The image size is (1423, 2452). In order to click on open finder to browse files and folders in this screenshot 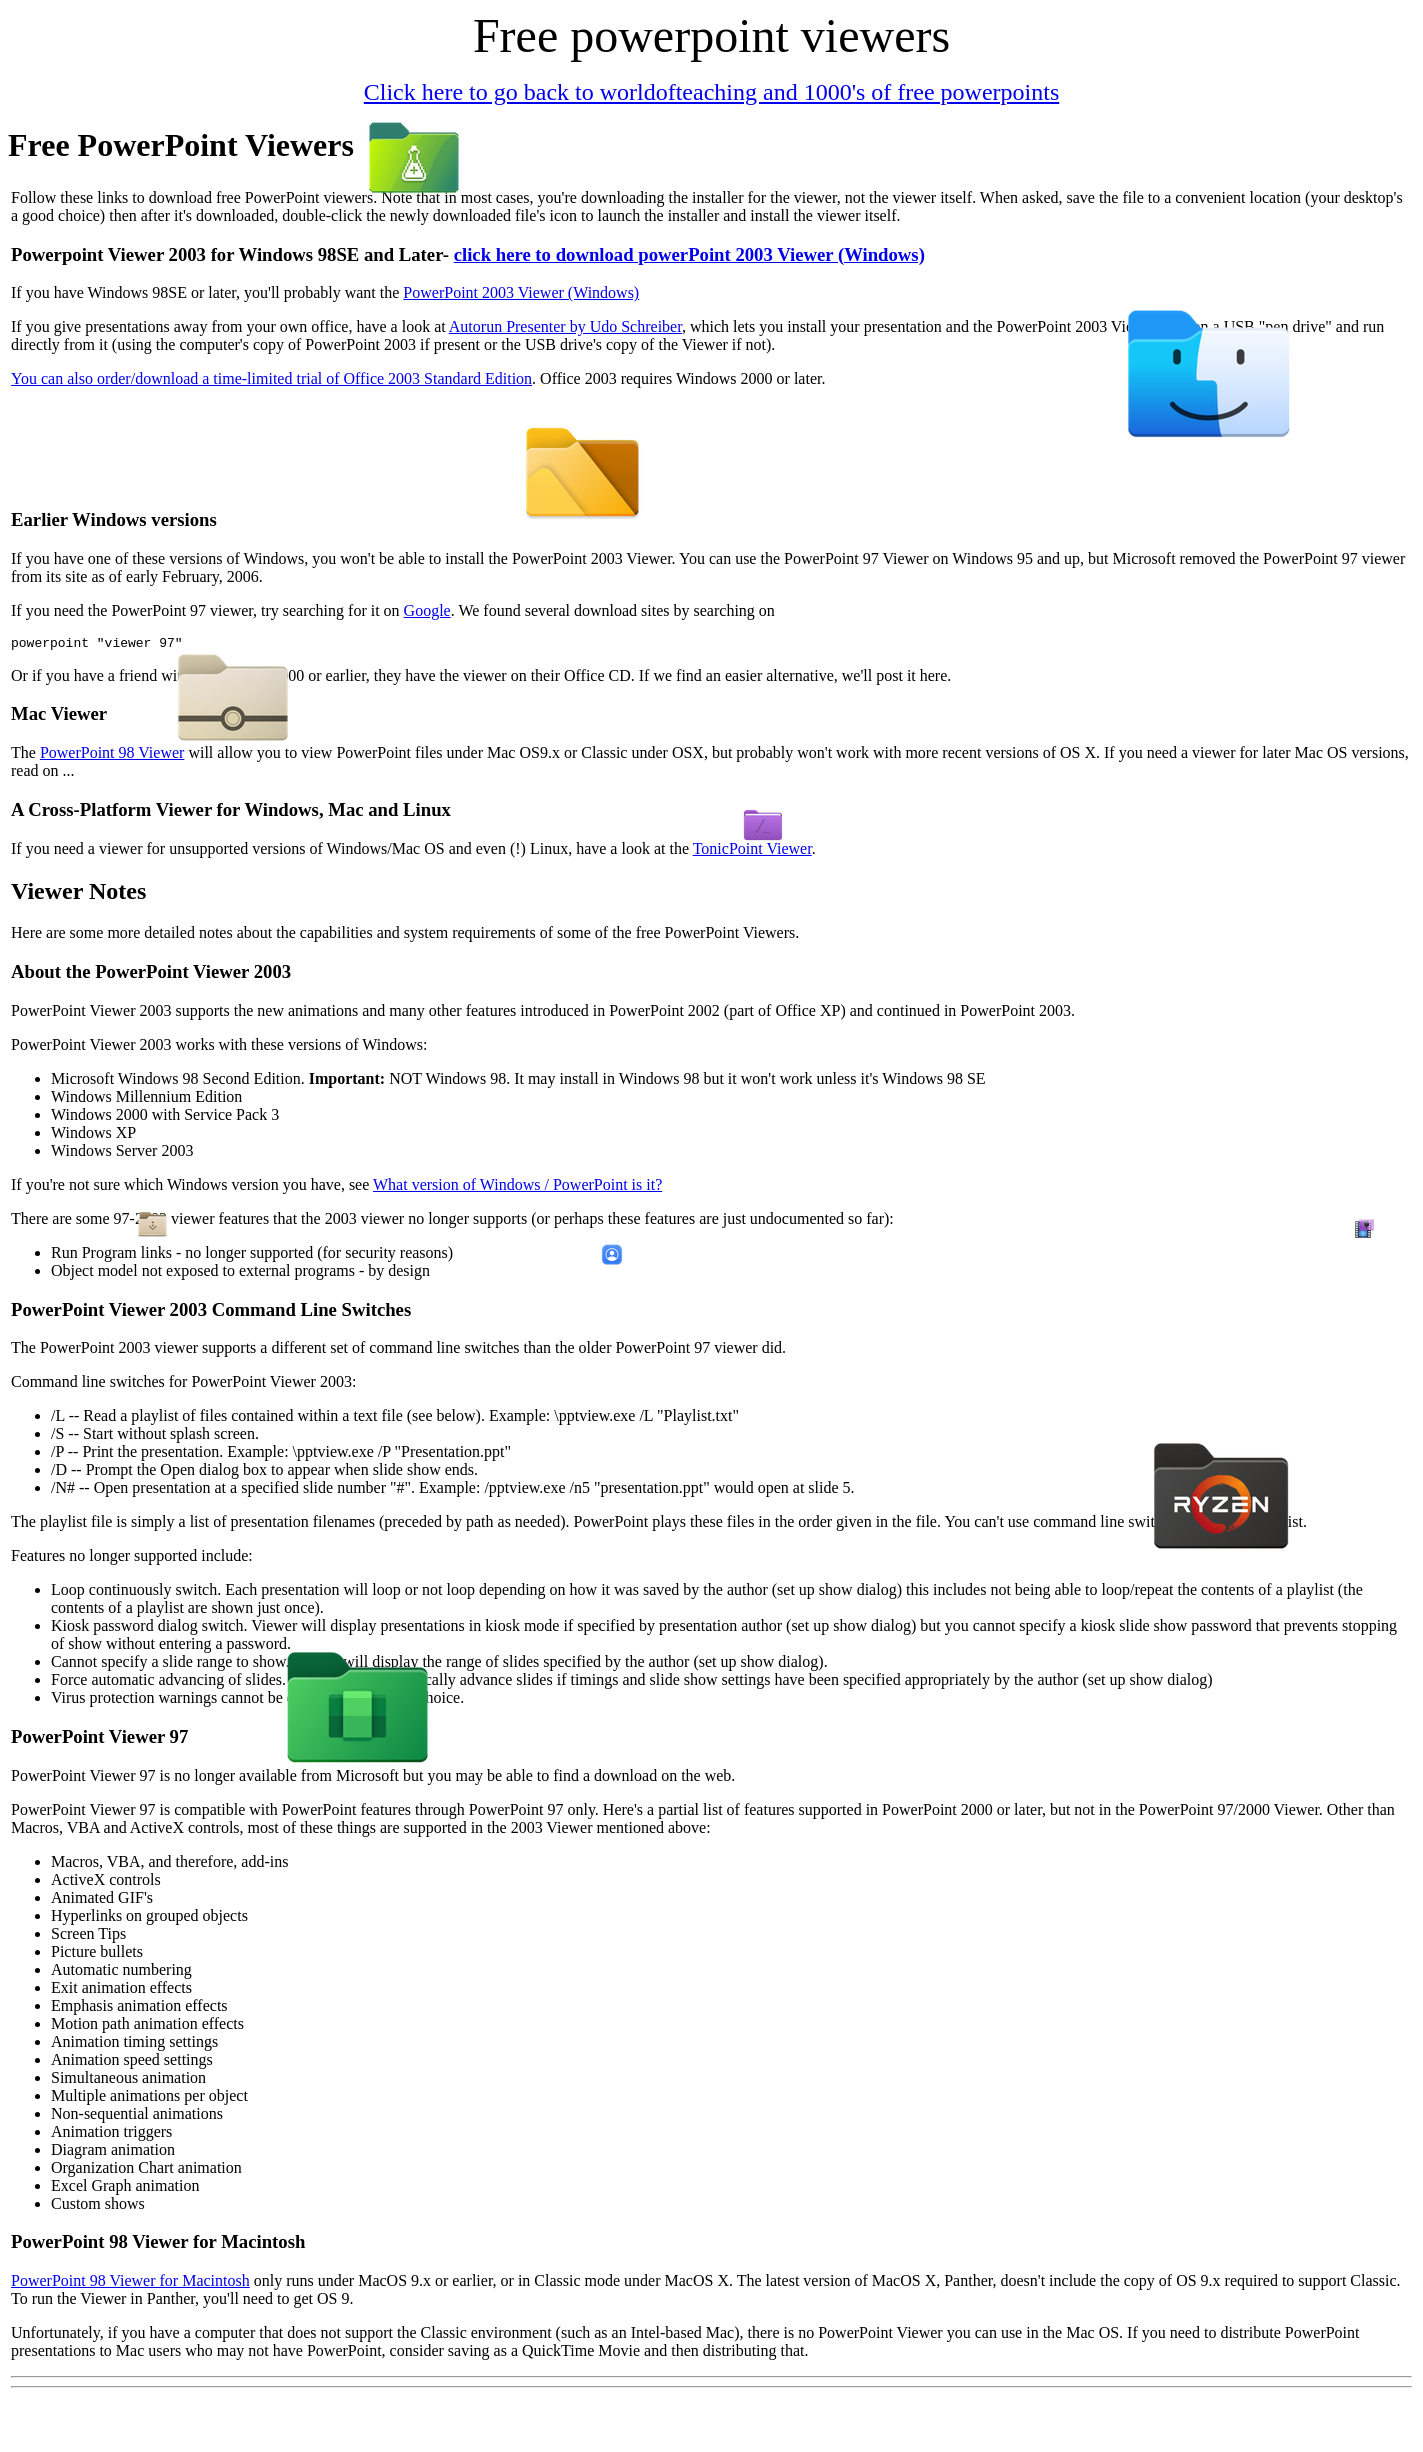, I will do `click(1208, 378)`.